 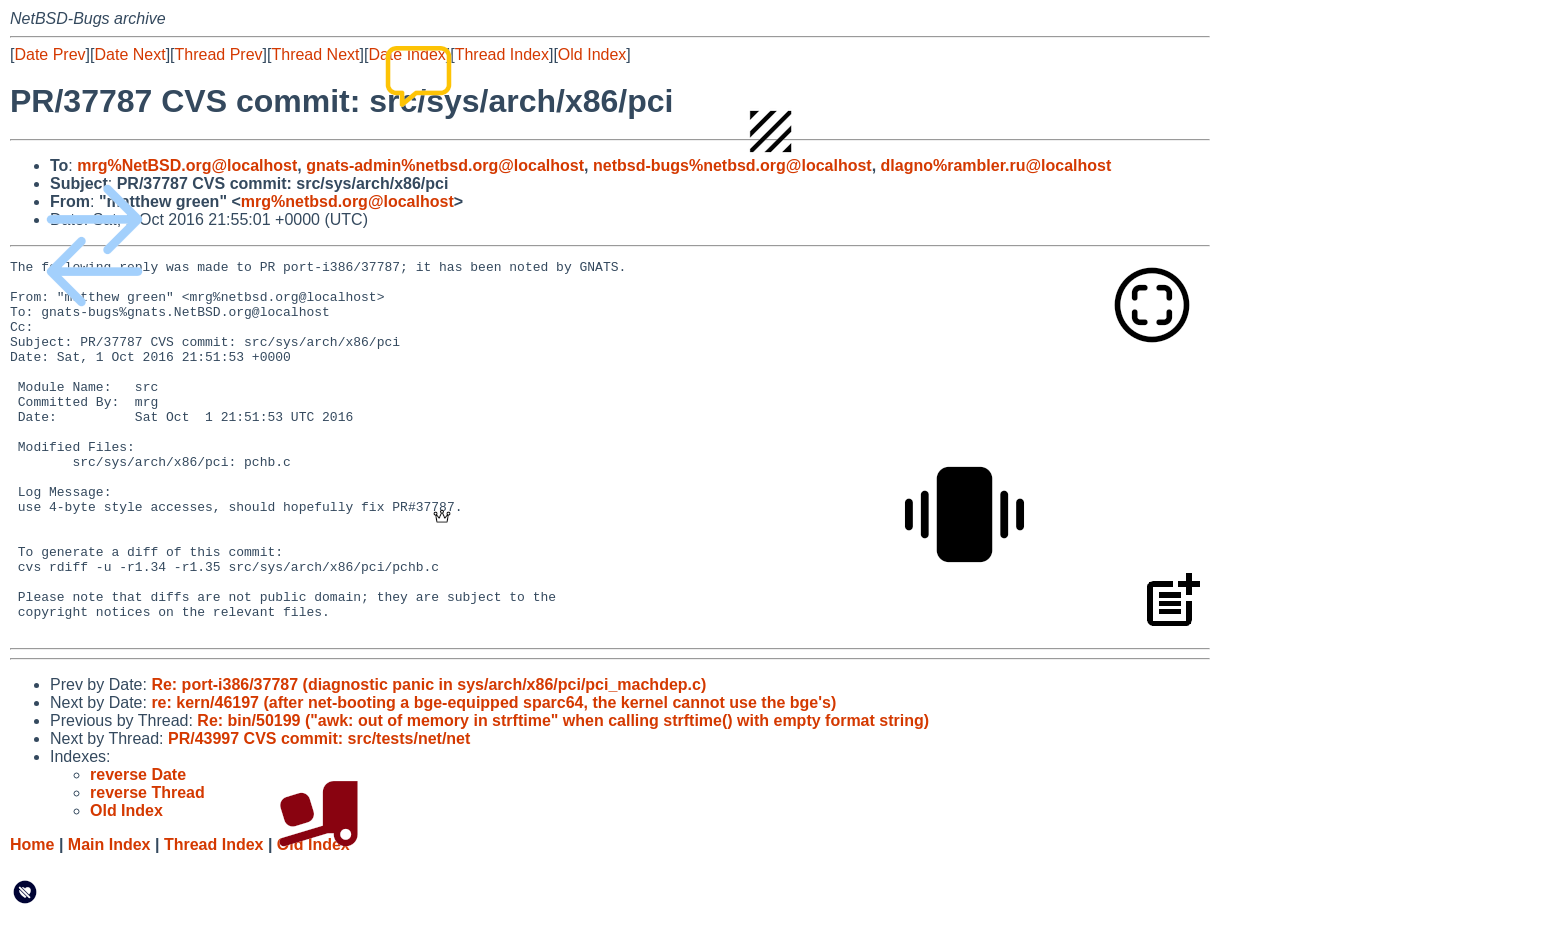 I want to click on open chat or messaging, so click(x=418, y=76).